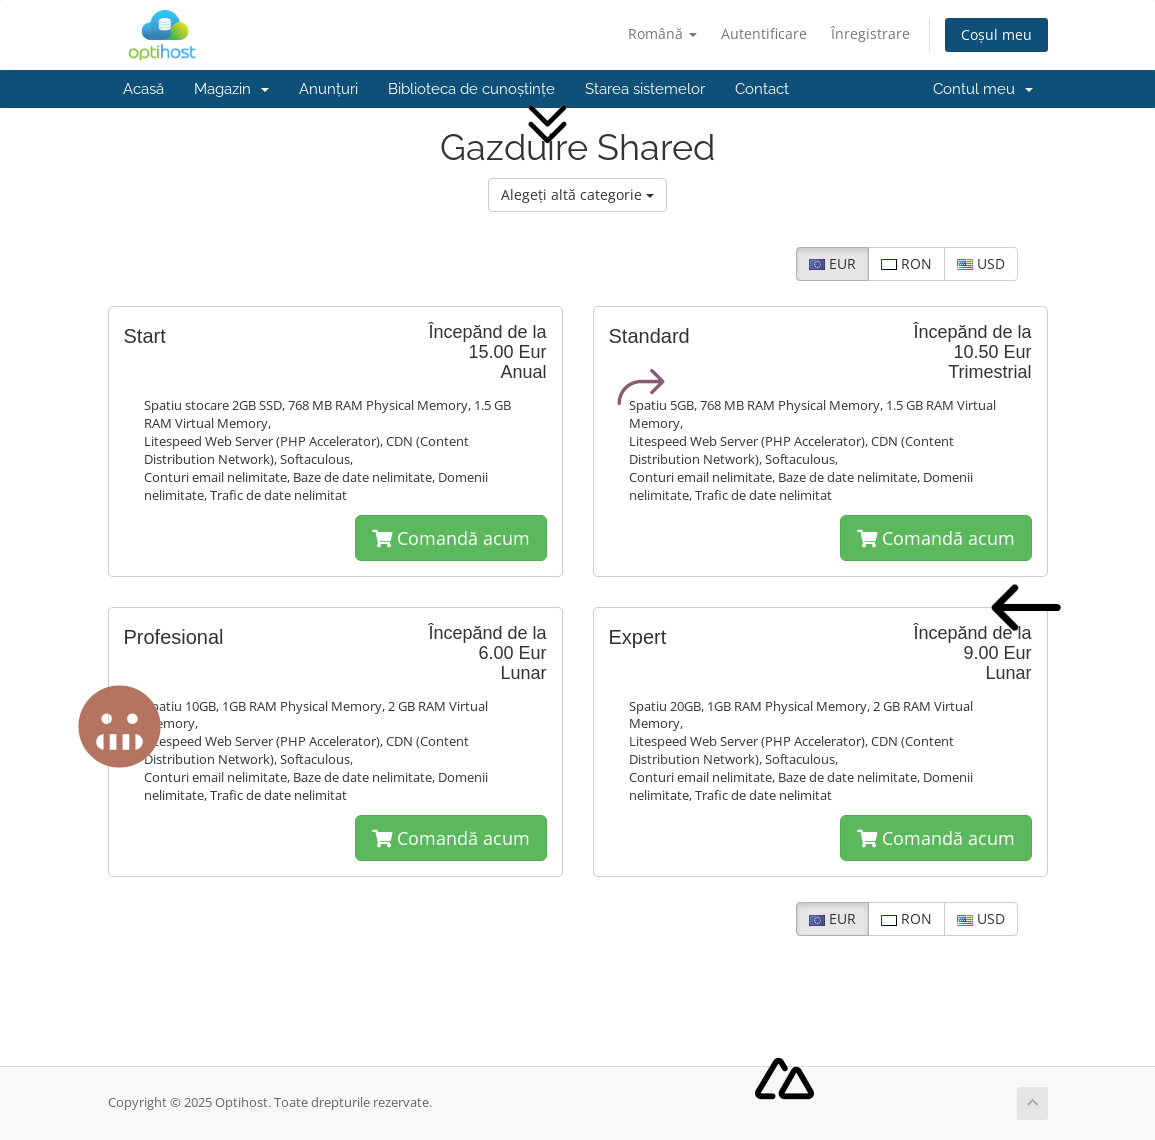  What do you see at coordinates (784, 1078) in the screenshot?
I see `nuxt.js framework logo` at bounding box center [784, 1078].